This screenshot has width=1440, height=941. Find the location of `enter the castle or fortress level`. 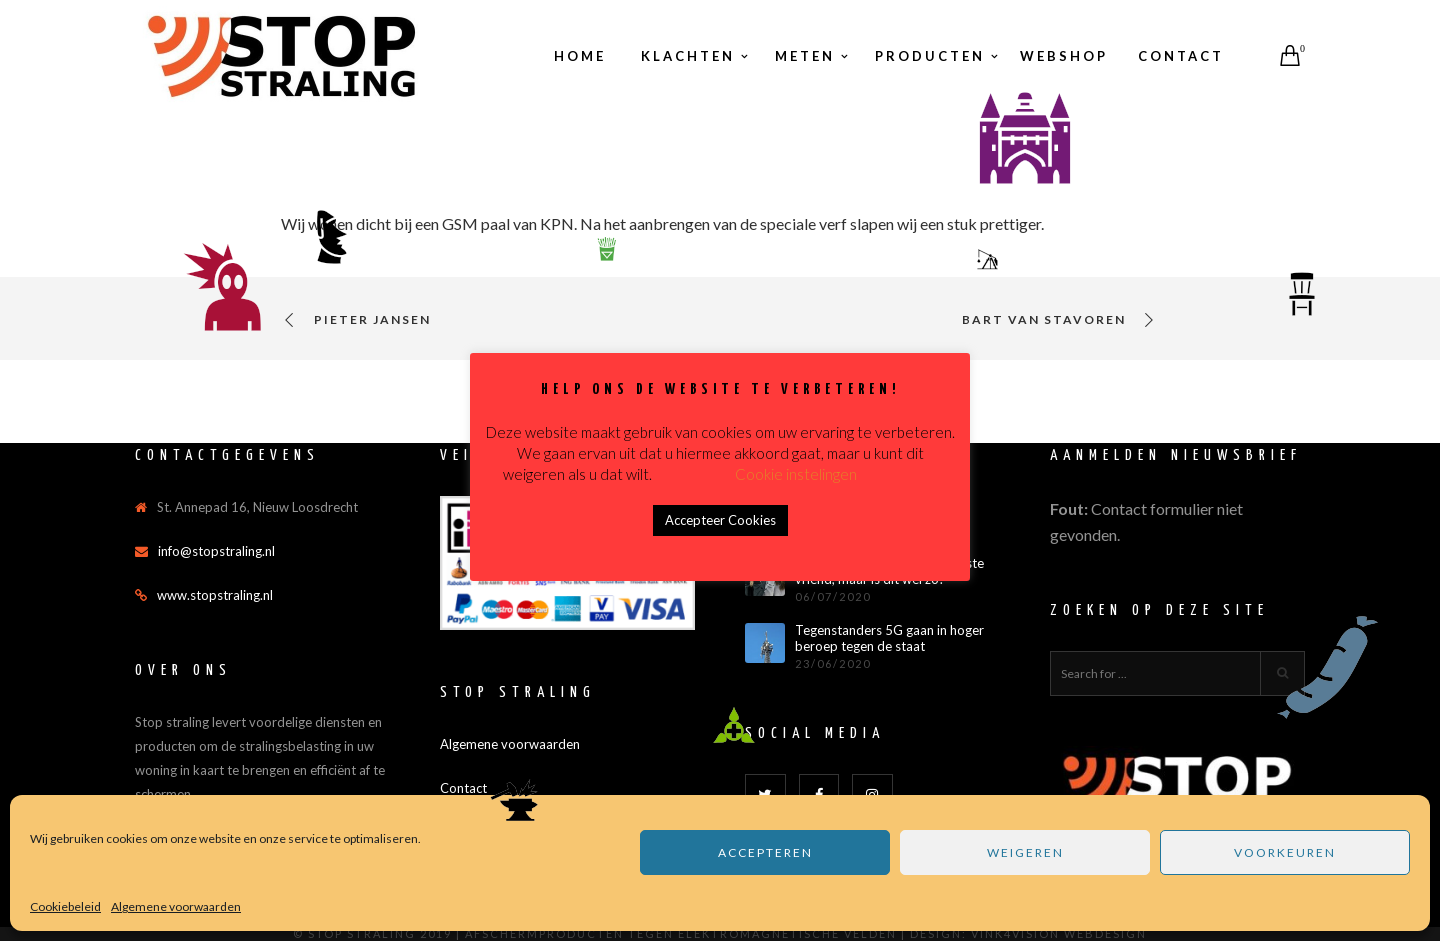

enter the castle or fortress level is located at coordinates (1025, 138).